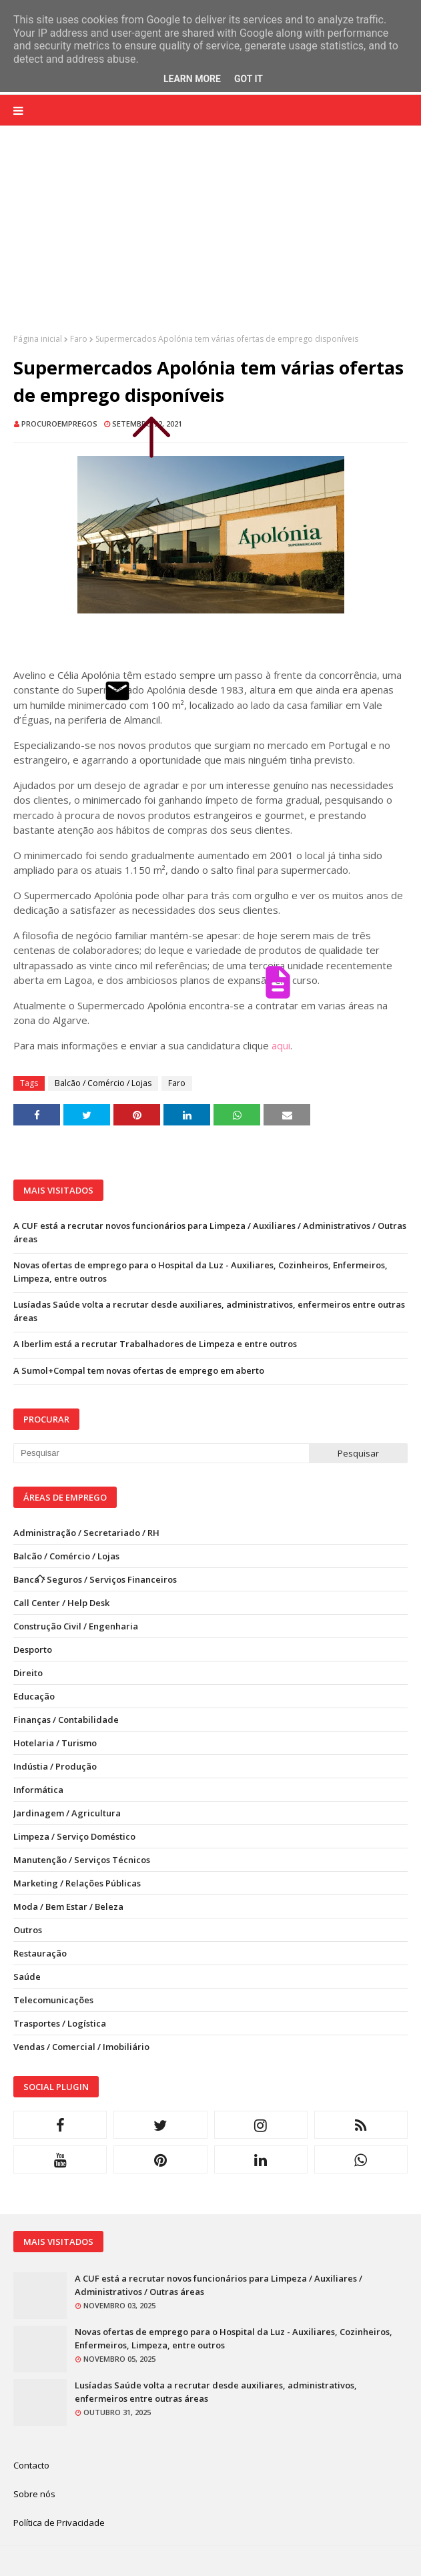 The width and height of the screenshot is (421, 2576). Describe the element at coordinates (117, 691) in the screenshot. I see `access your email inbox` at that location.